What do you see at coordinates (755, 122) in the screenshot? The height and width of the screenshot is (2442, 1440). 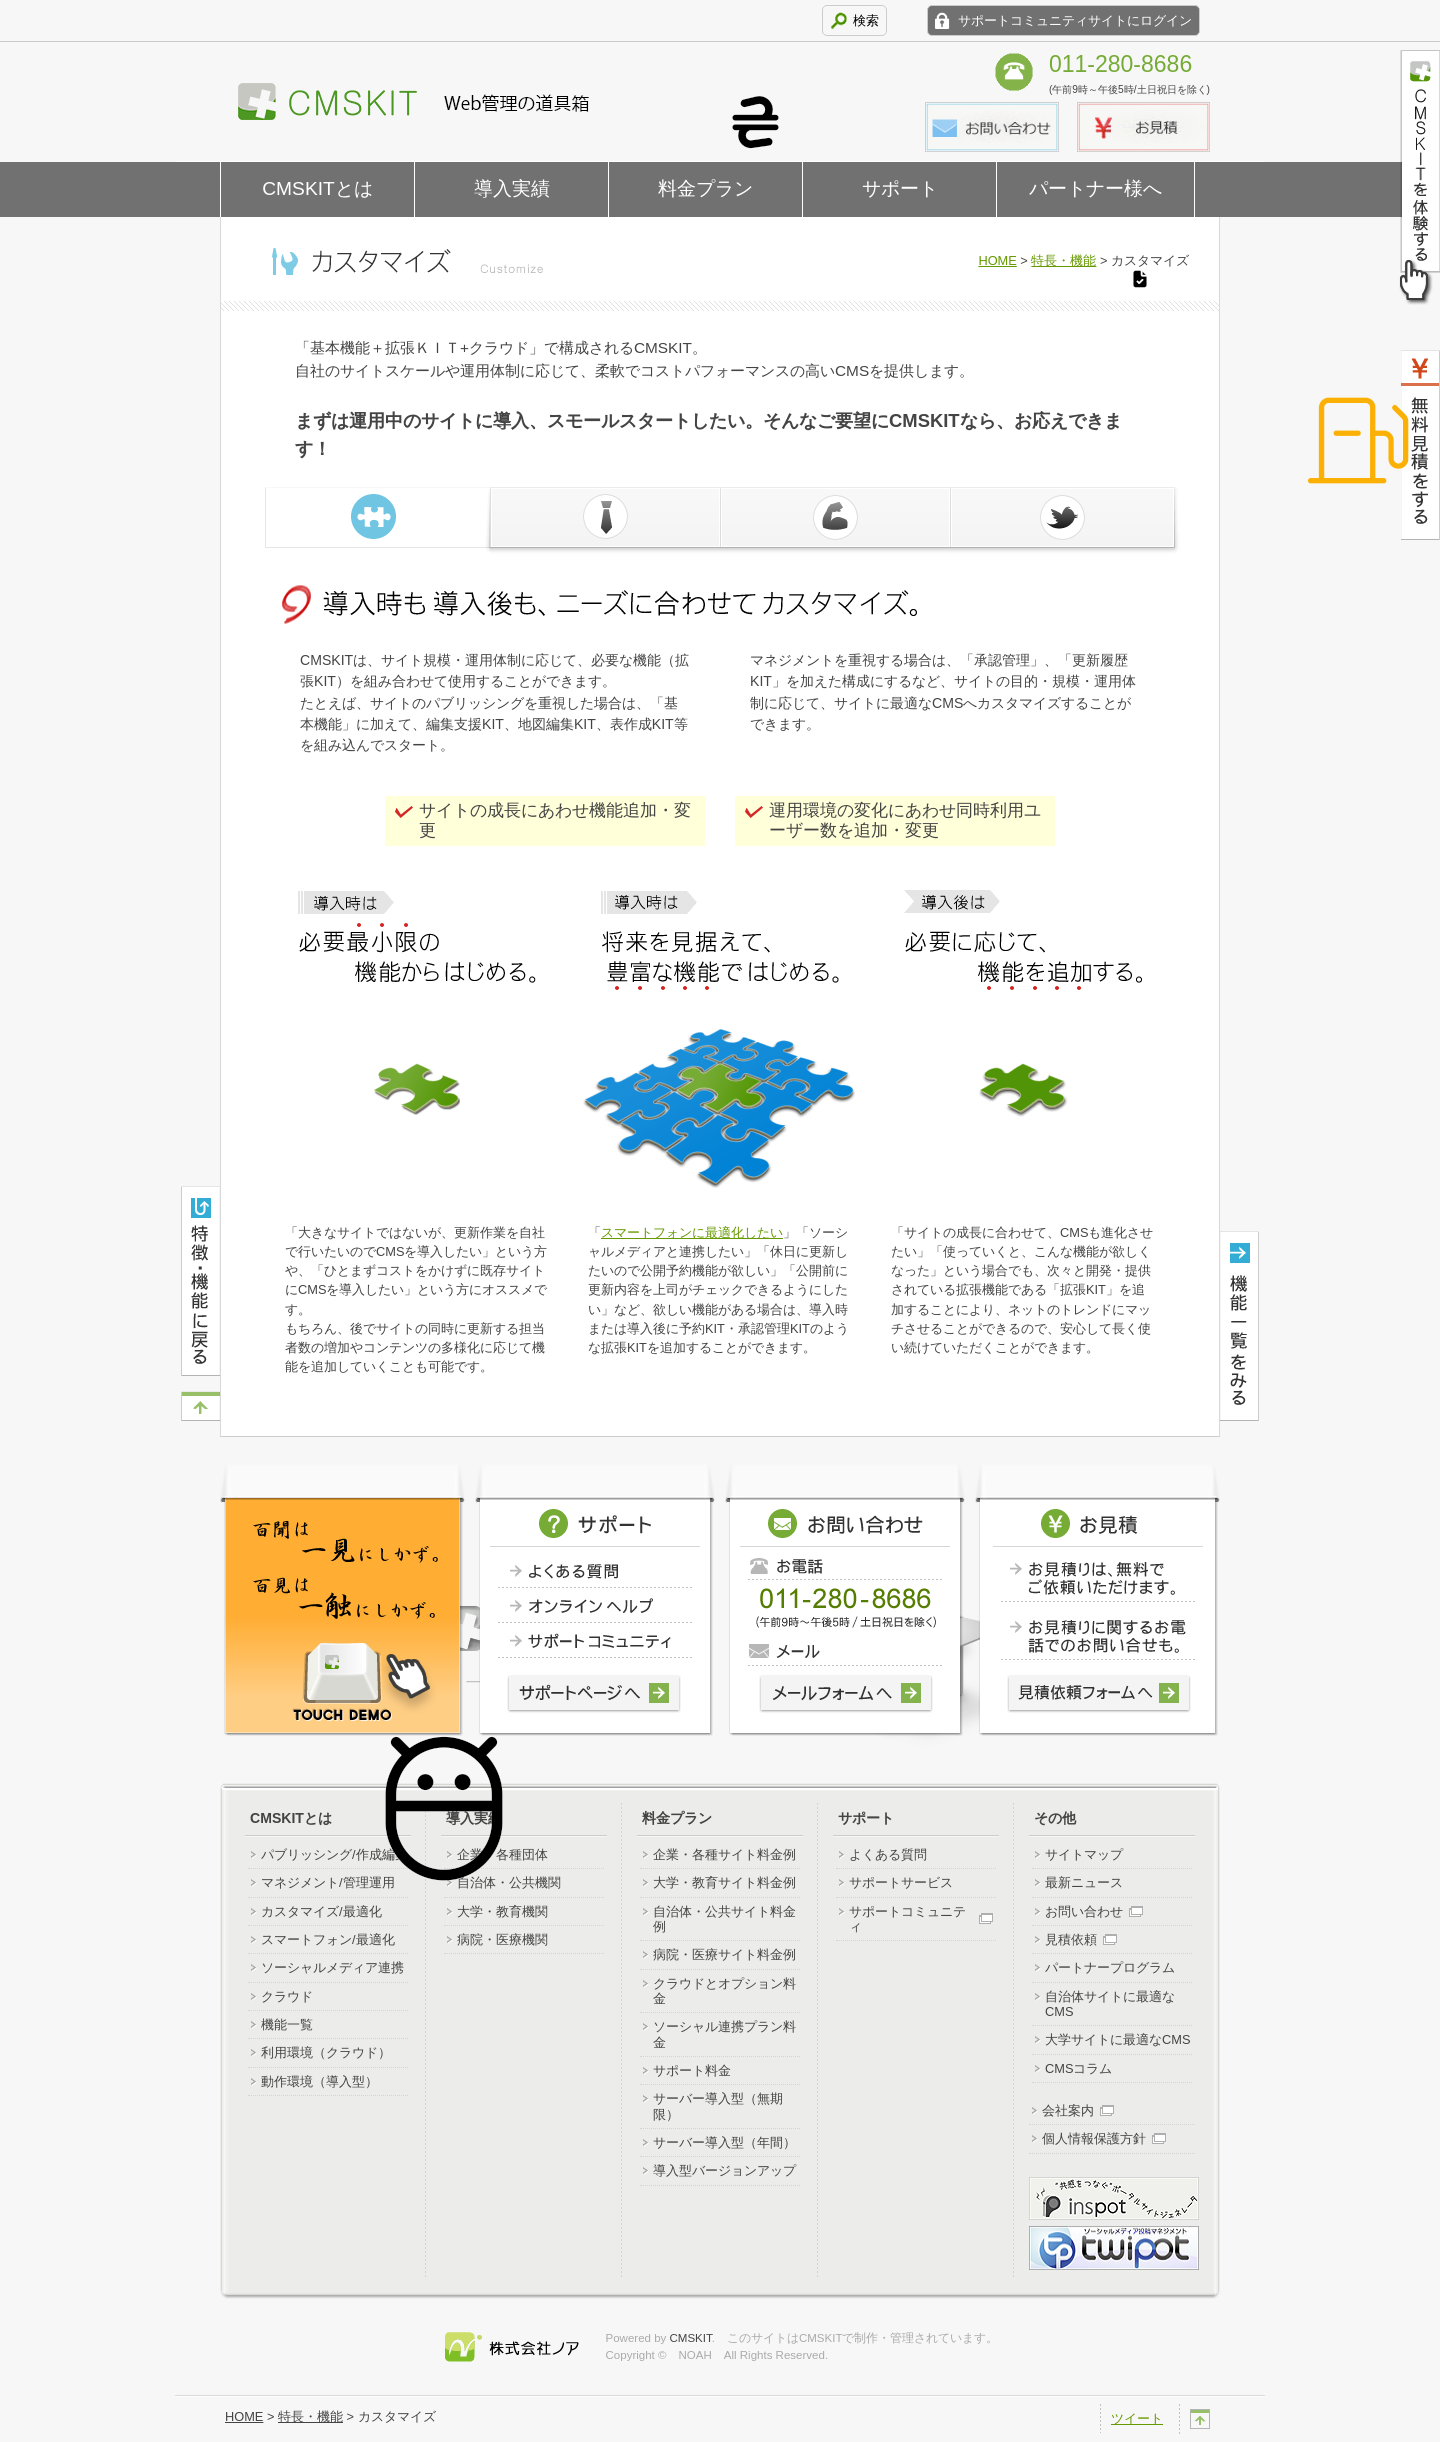 I see `indicates Ukrainian hryvnia currency` at bounding box center [755, 122].